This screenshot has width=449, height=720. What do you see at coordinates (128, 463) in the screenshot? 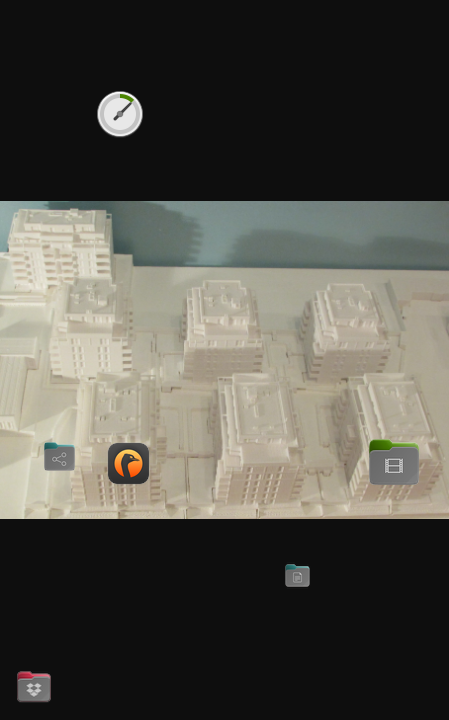
I see `launch qemu virtual machine emulator` at bounding box center [128, 463].